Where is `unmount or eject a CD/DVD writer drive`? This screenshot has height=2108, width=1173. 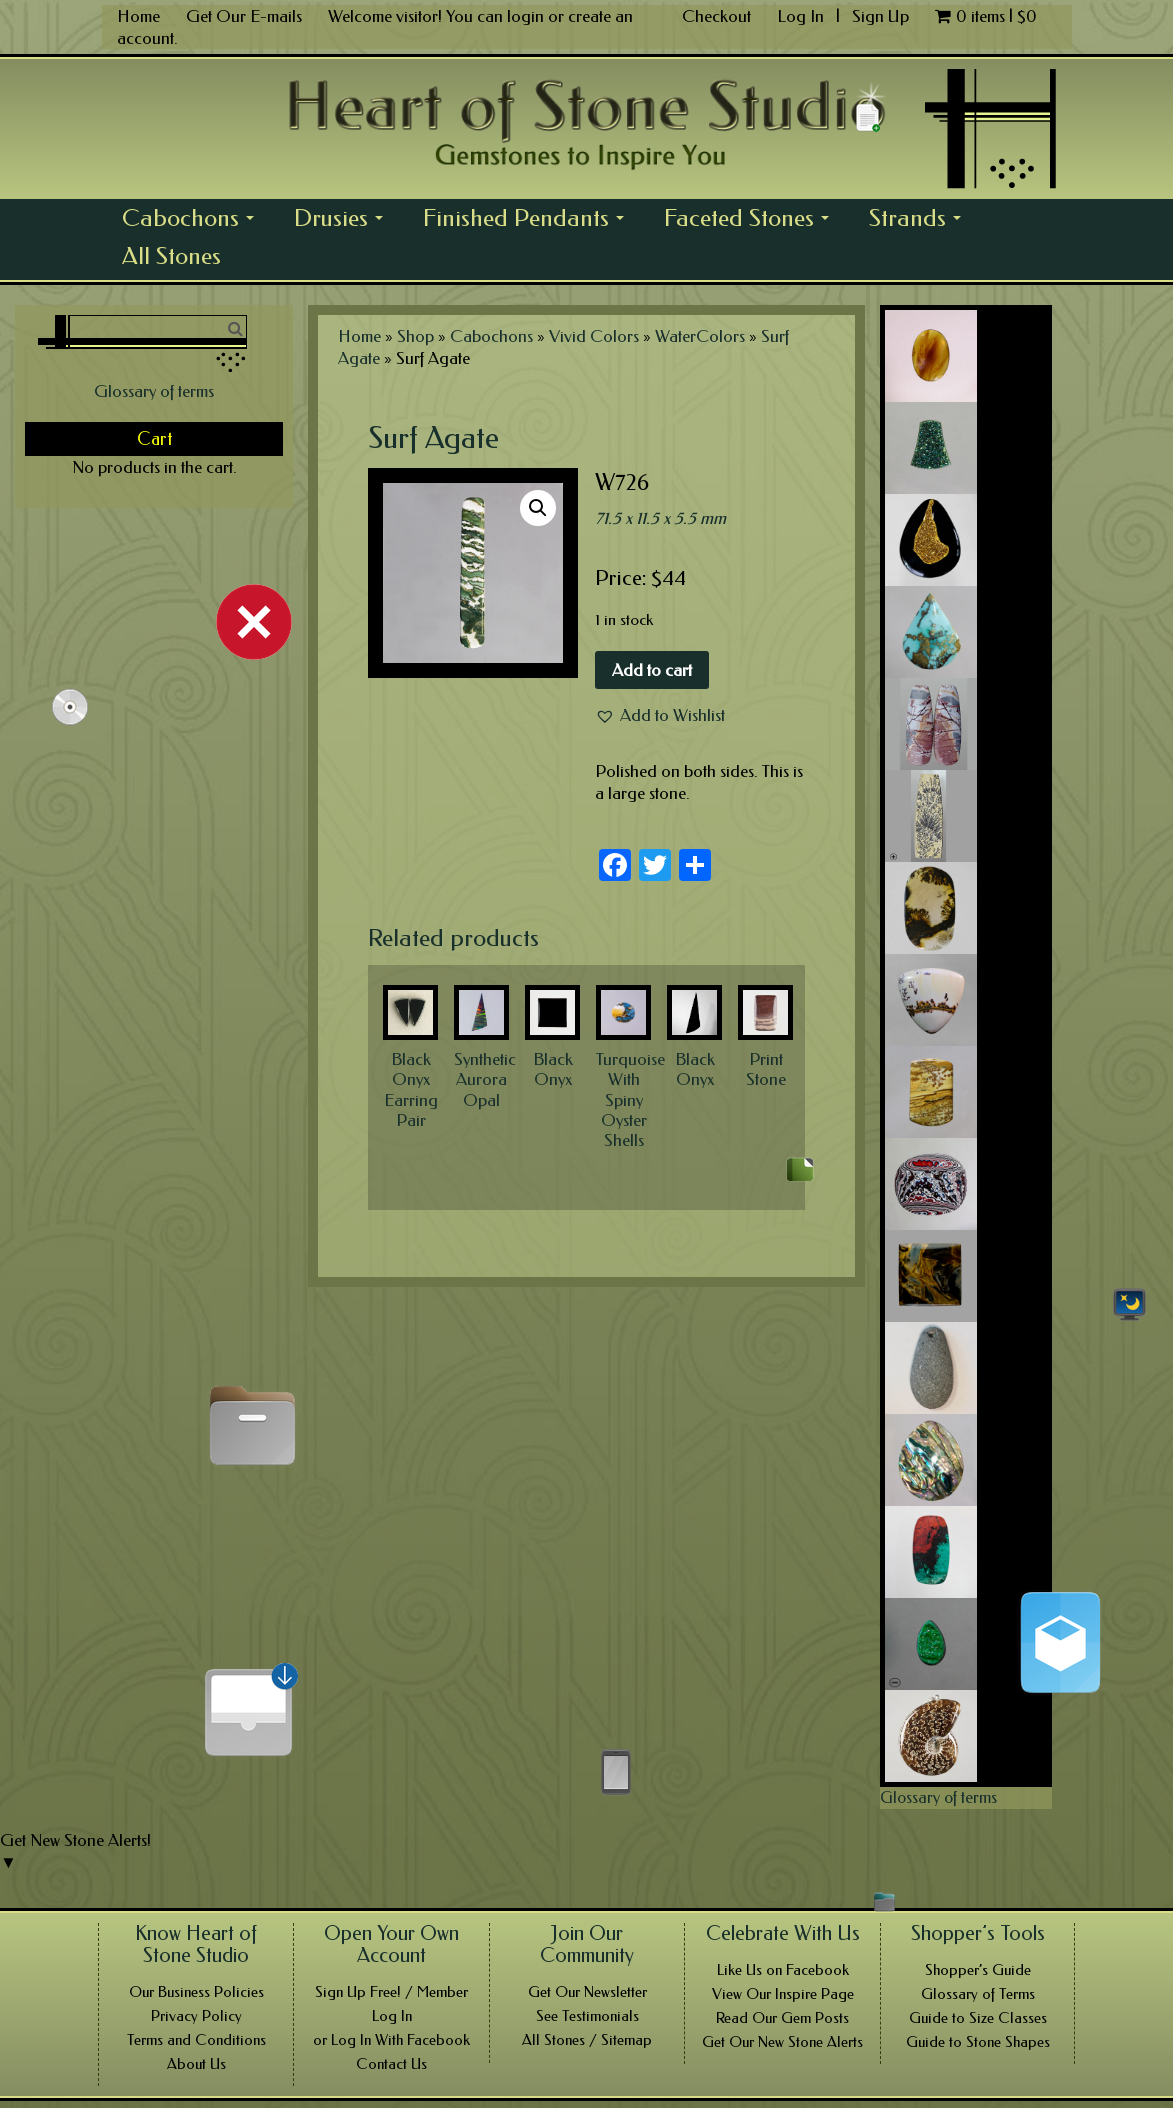
unmount or eject a CD/DVD writer drive is located at coordinates (70, 707).